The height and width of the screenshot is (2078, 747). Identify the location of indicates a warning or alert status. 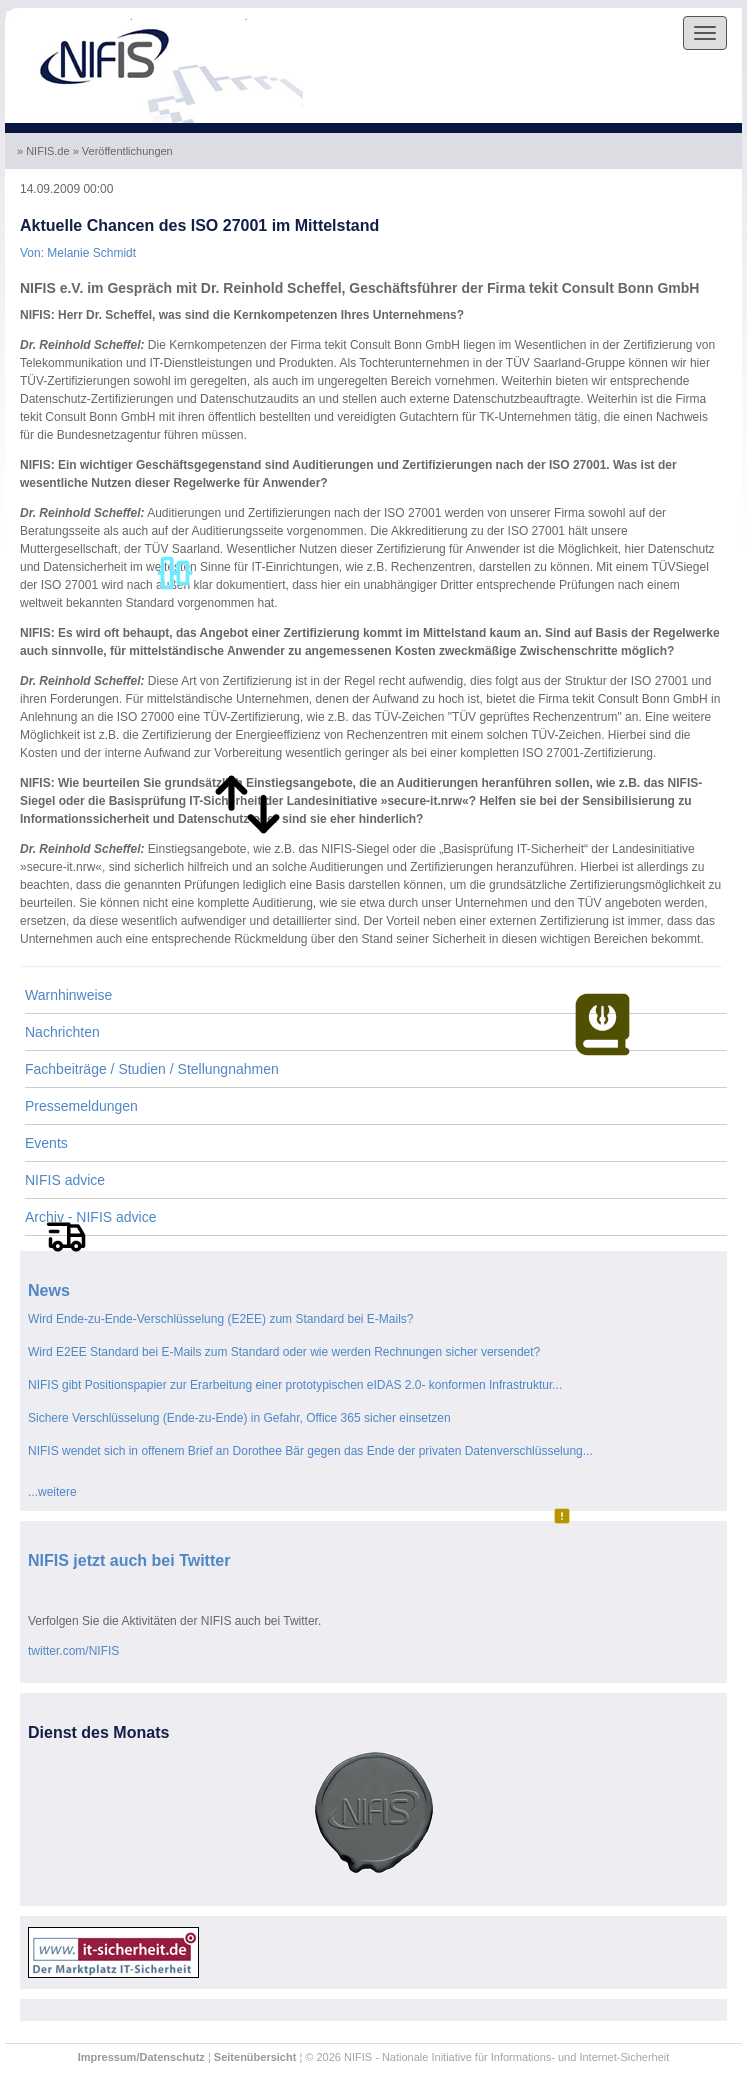
(562, 1516).